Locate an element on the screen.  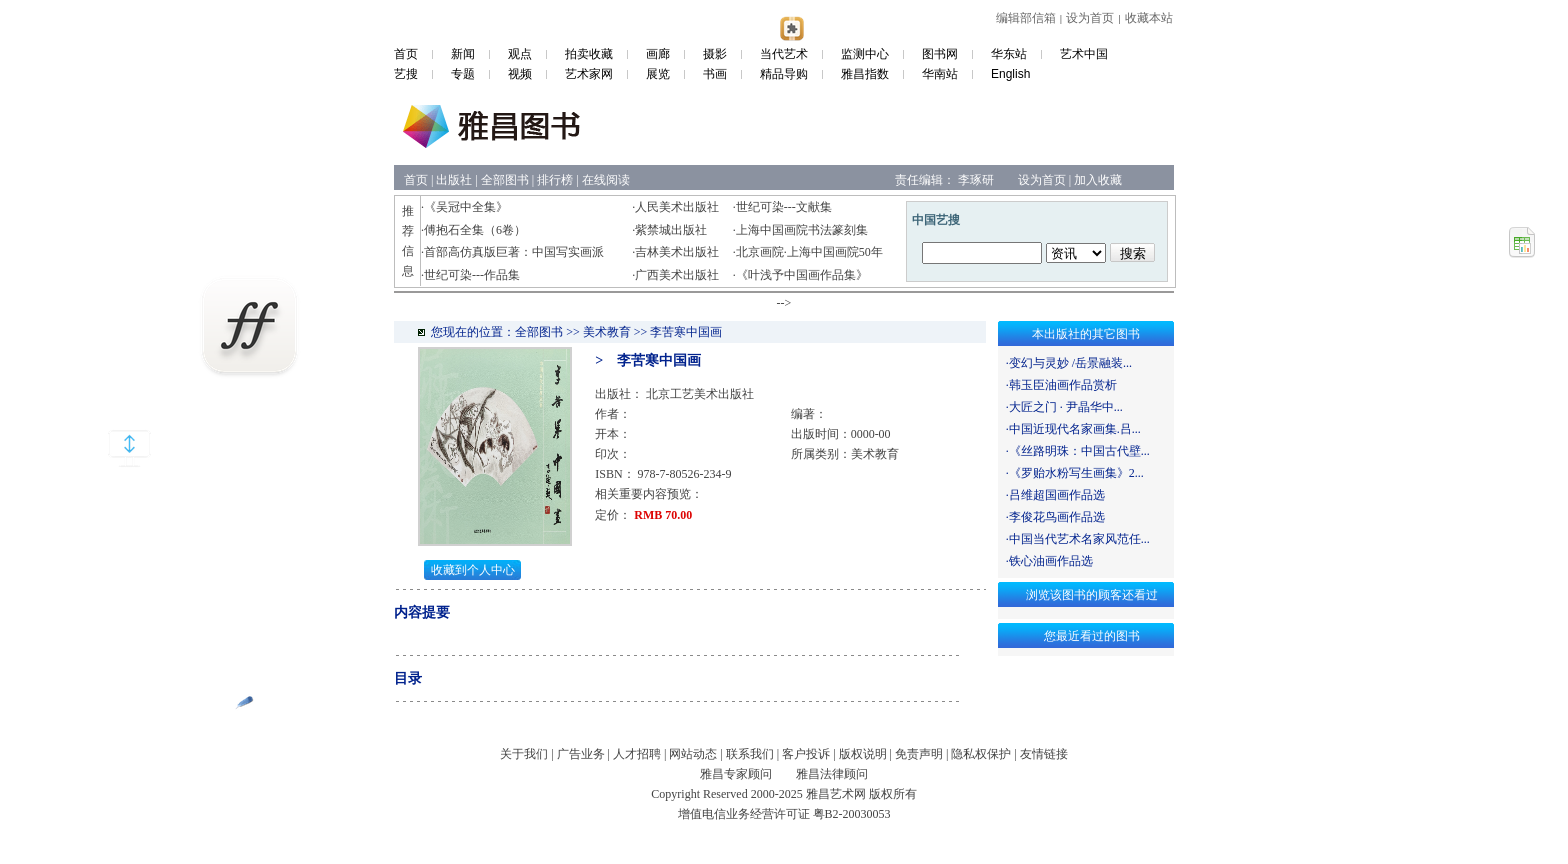
open a spreadsheet file is located at coordinates (1522, 242).